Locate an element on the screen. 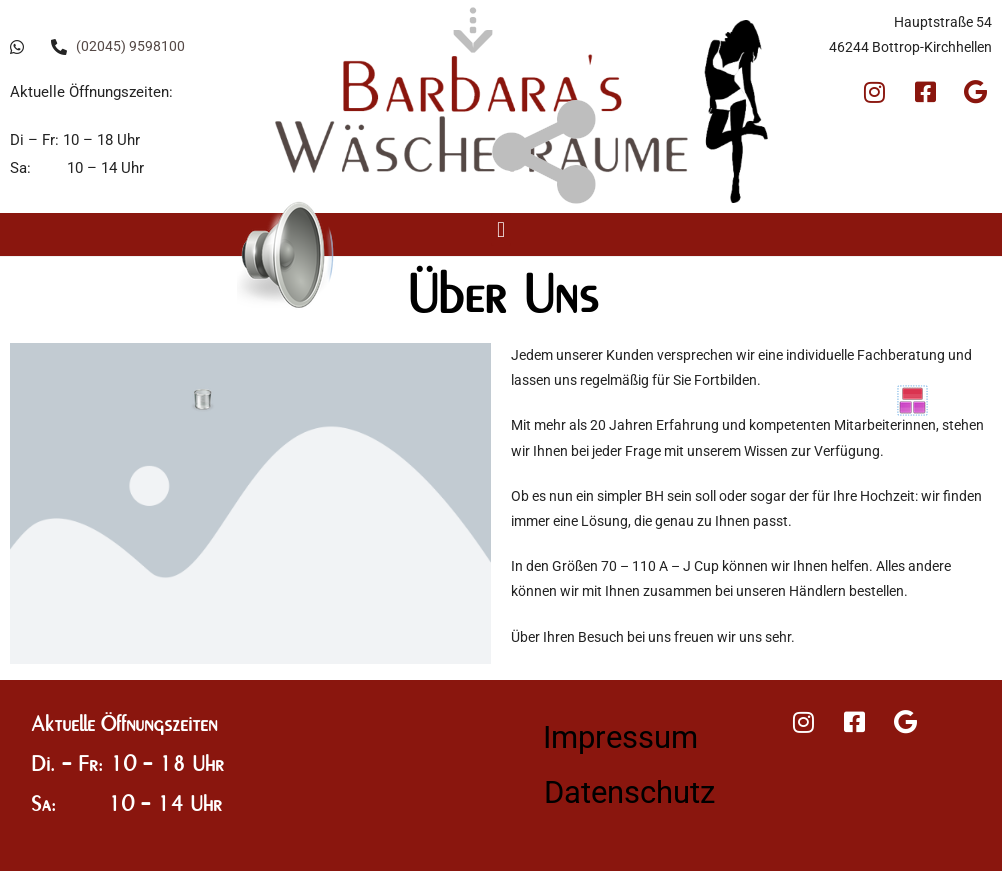 The width and height of the screenshot is (1002, 871). indicates audio is set to low volume is located at coordinates (295, 255).